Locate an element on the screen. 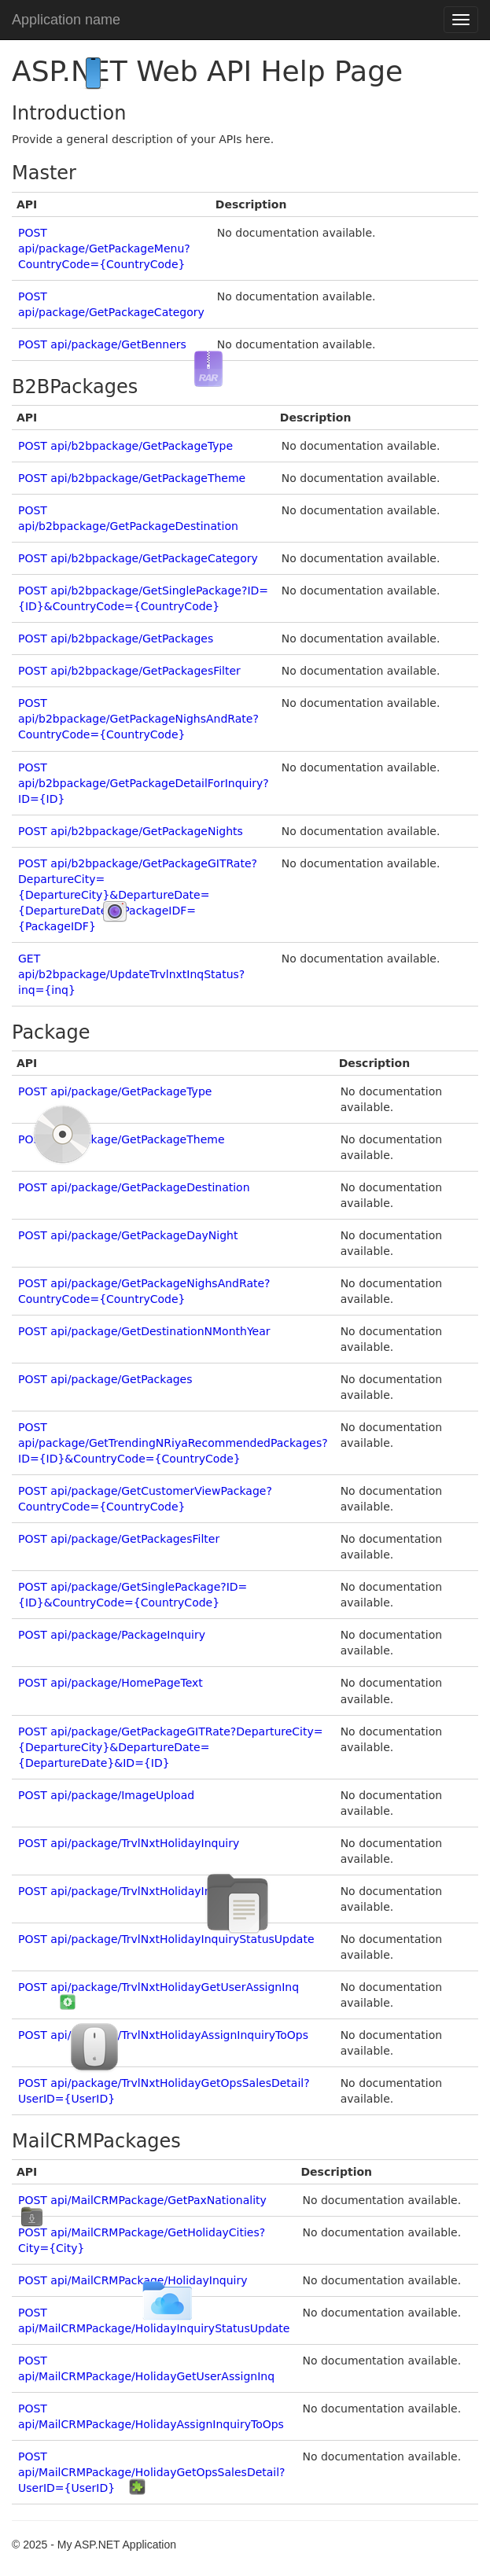 This screenshot has width=490, height=2576. iPhone 15 device icon is located at coordinates (93, 73).